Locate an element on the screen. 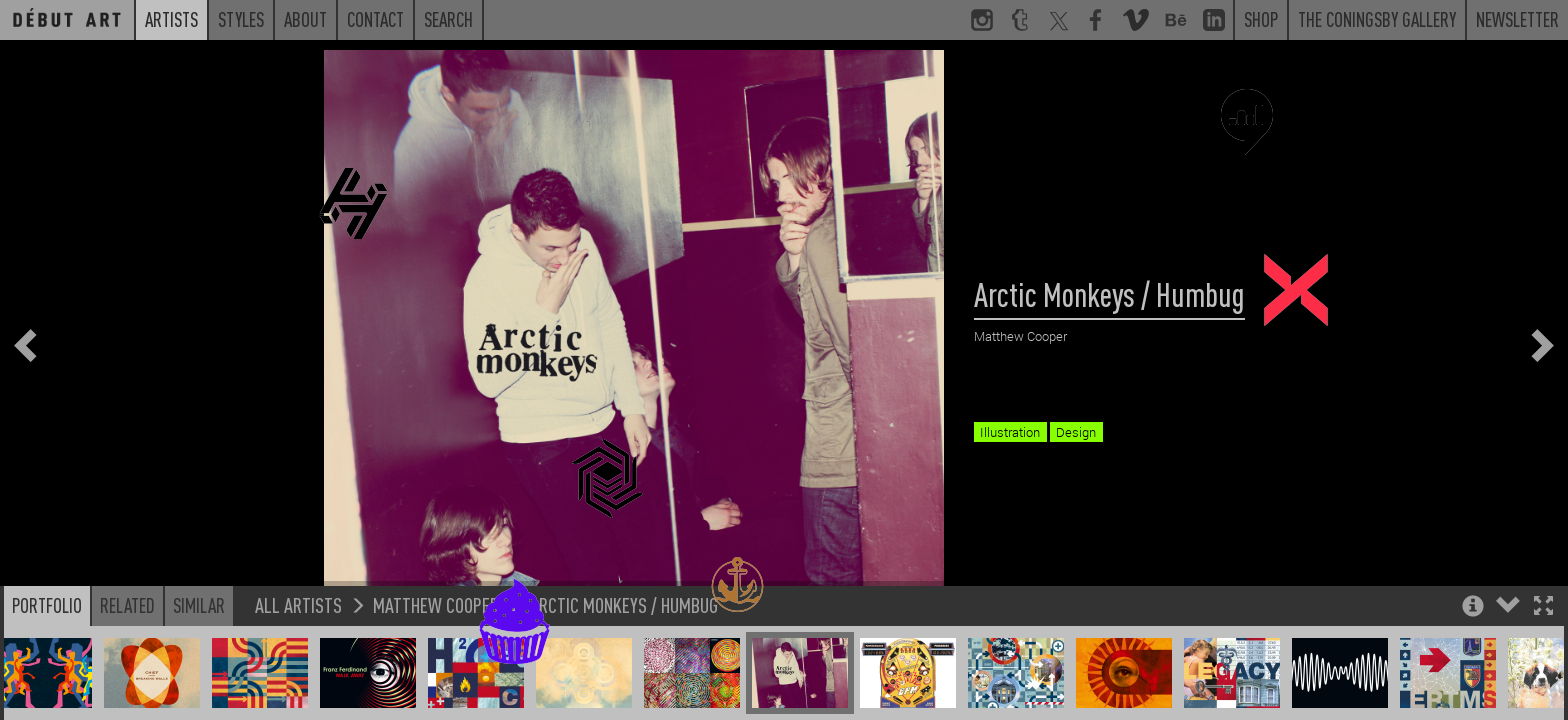 The height and width of the screenshot is (720, 1568). oxc javascript toolchain logo is located at coordinates (737, 584).